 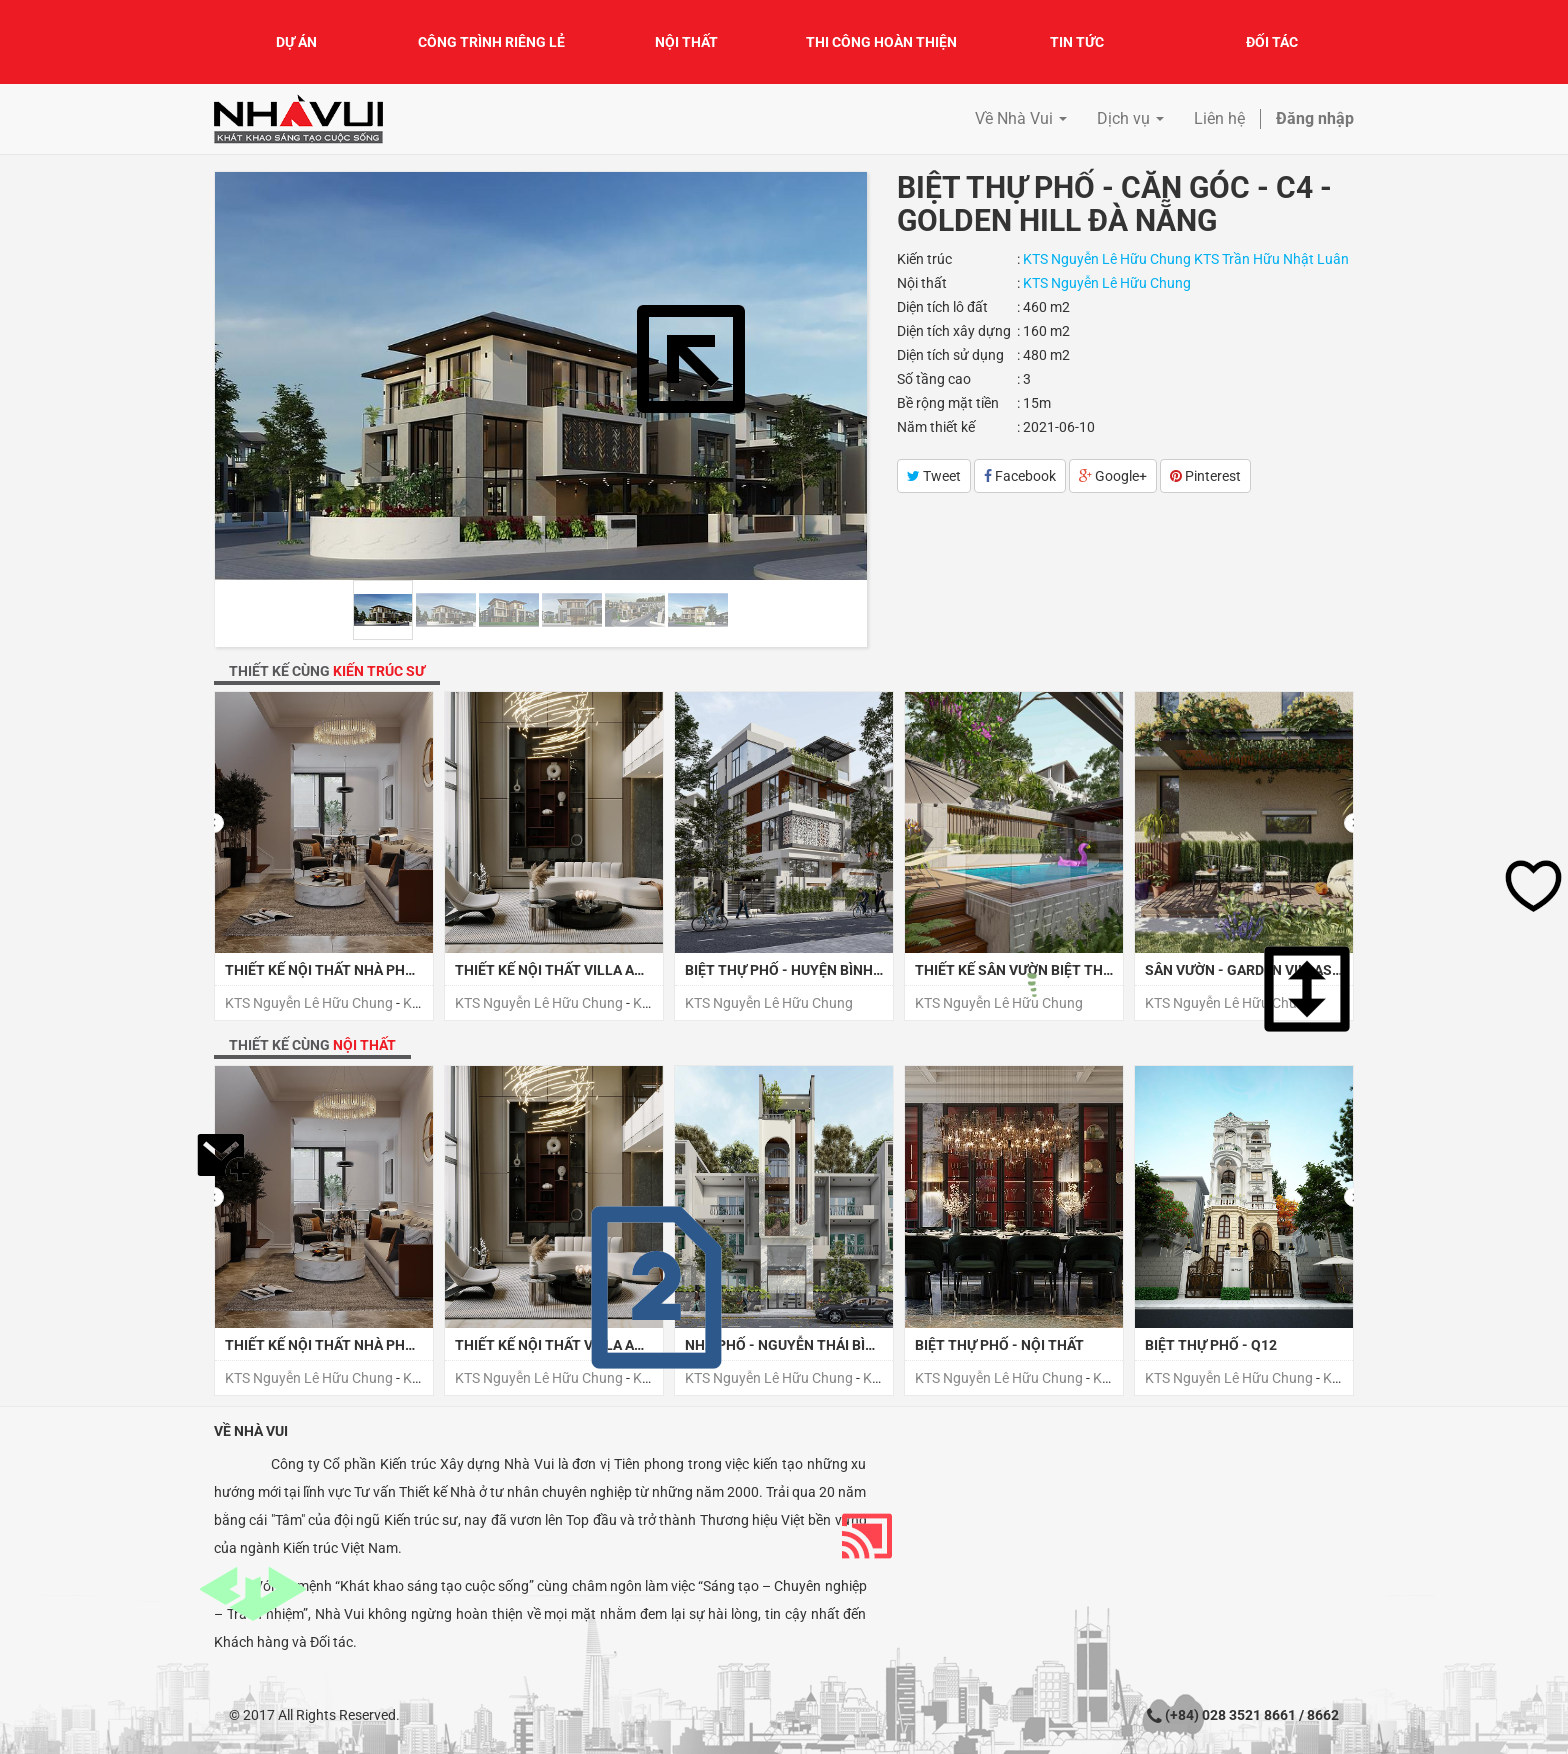 I want to click on flip content vertically, so click(x=1307, y=989).